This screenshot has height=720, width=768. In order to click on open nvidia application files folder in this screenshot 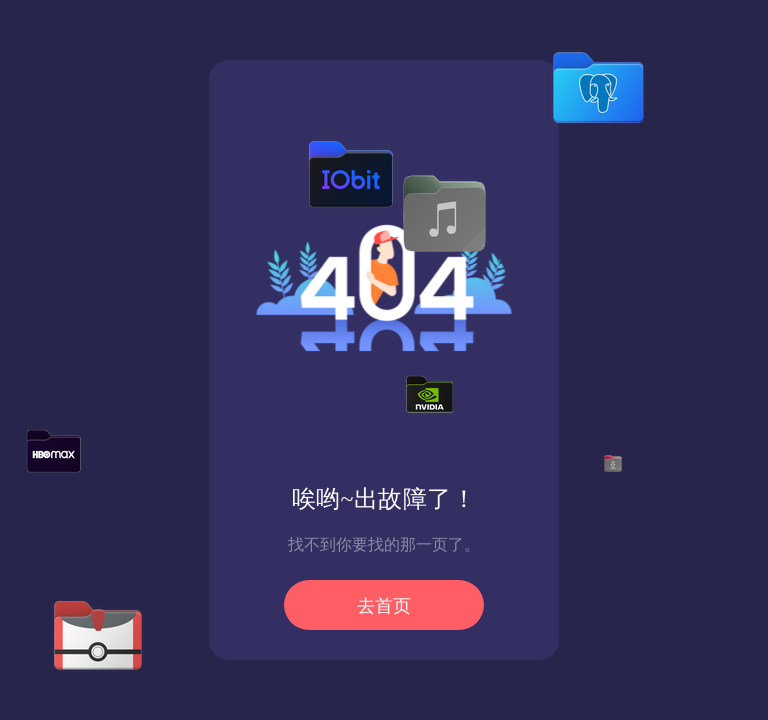, I will do `click(429, 395)`.